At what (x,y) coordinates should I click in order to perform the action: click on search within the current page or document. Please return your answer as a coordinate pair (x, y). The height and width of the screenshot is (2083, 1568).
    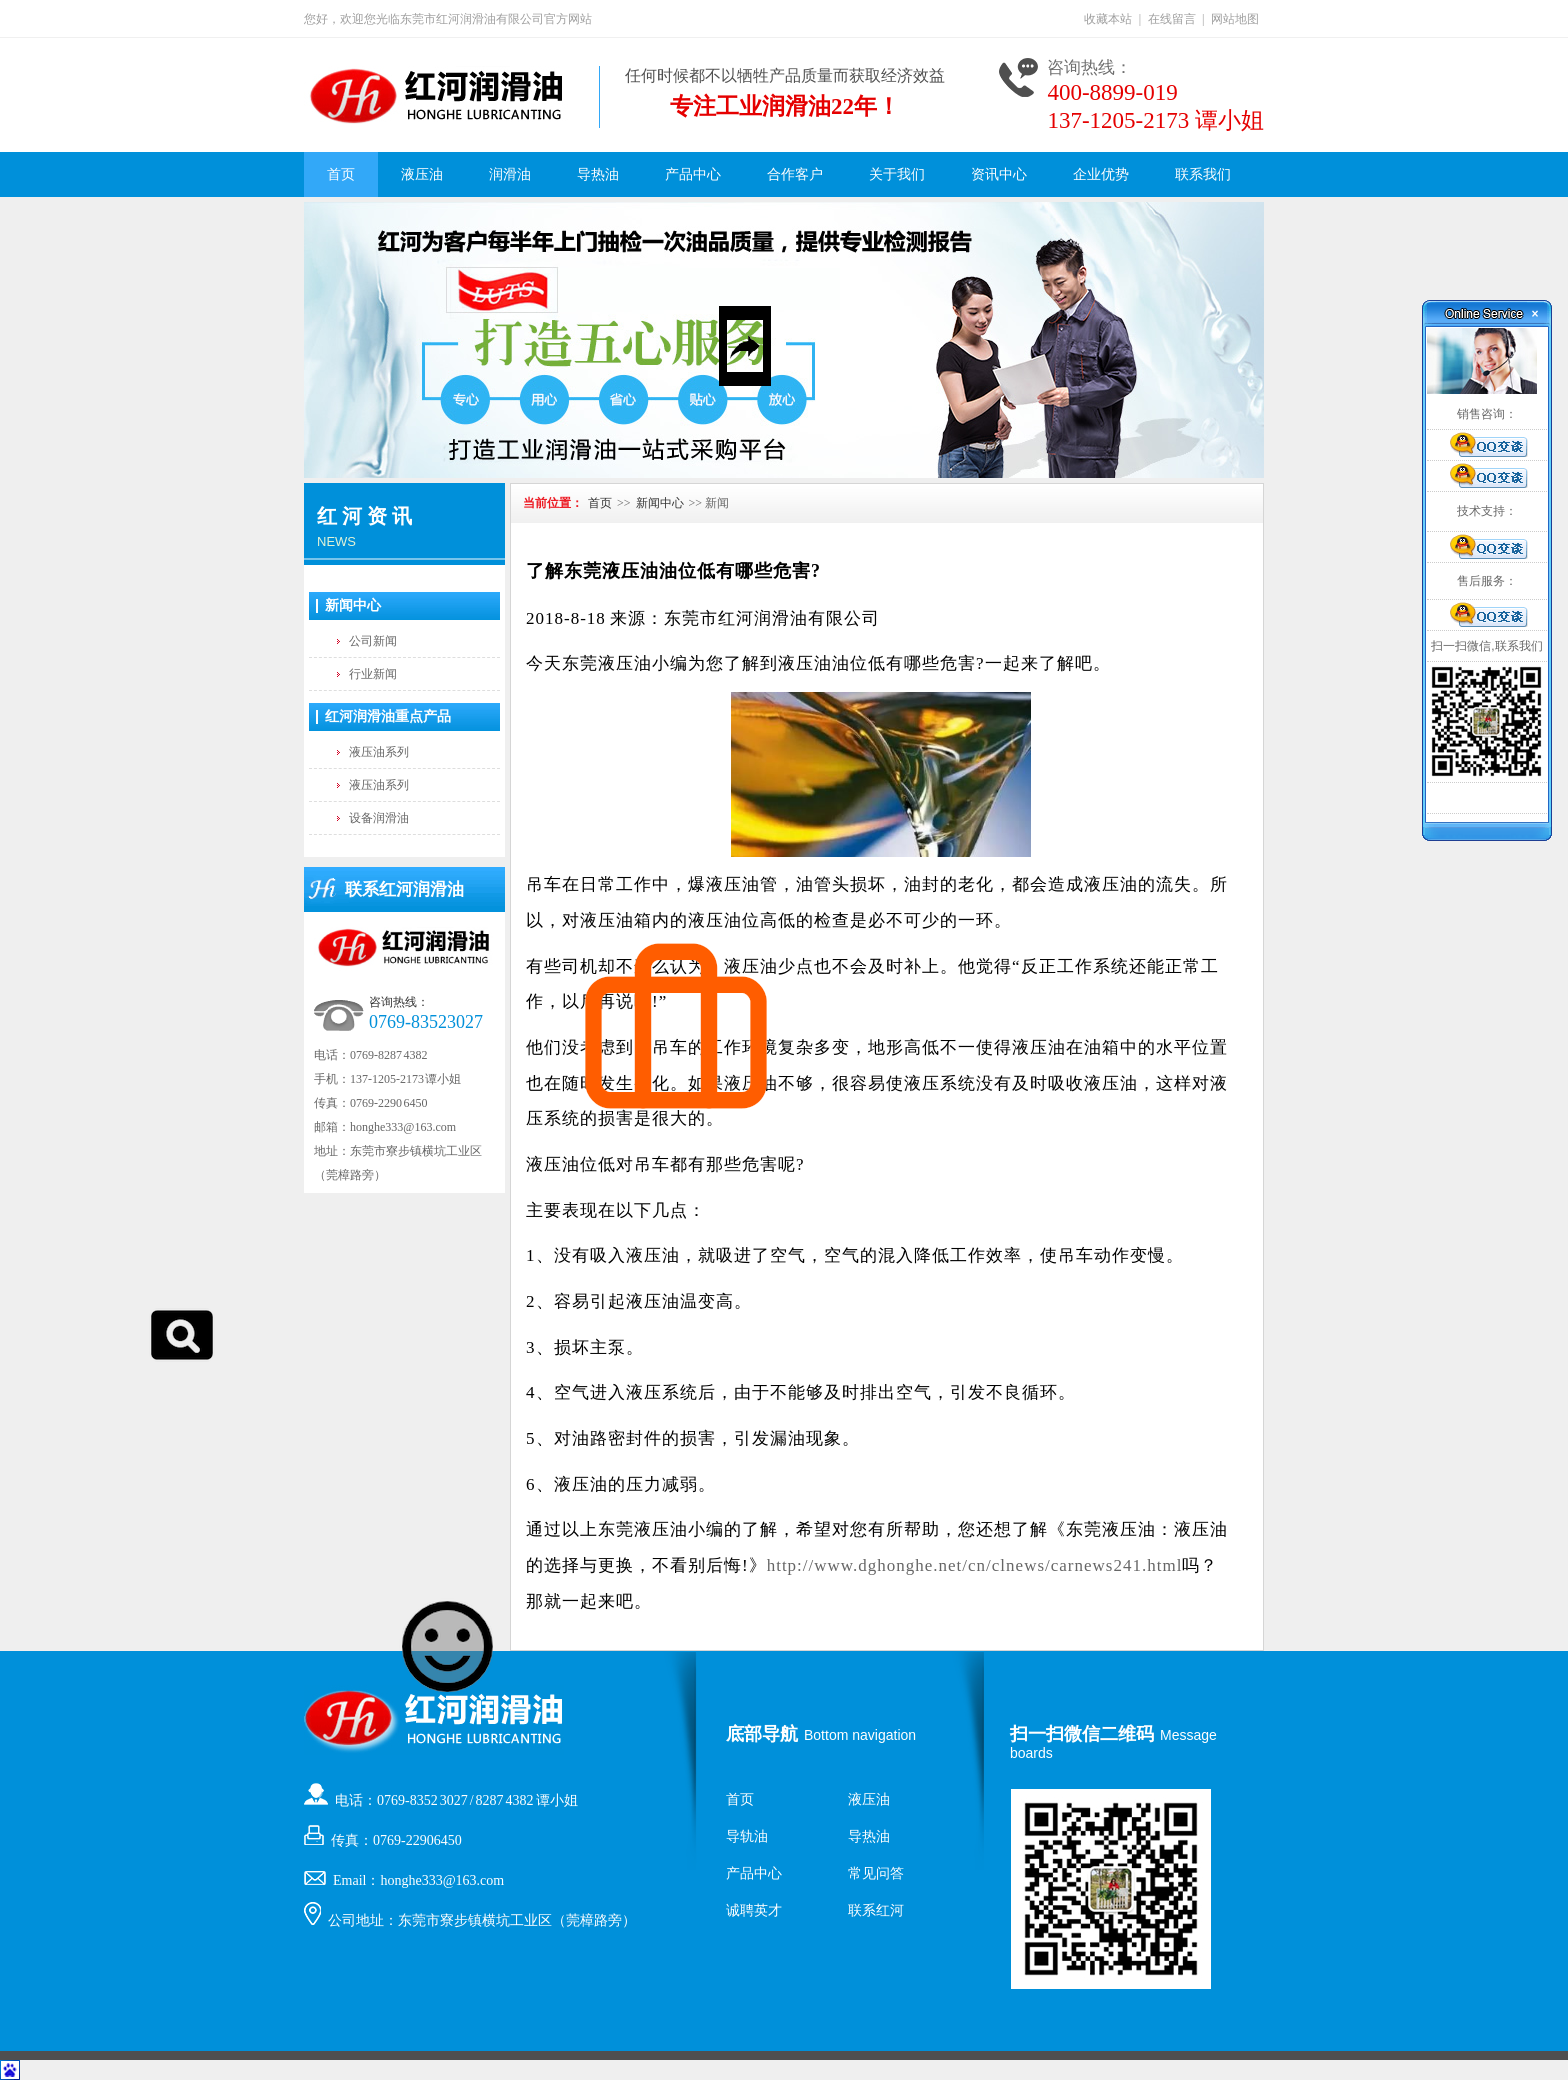
    Looking at the image, I should click on (182, 1335).